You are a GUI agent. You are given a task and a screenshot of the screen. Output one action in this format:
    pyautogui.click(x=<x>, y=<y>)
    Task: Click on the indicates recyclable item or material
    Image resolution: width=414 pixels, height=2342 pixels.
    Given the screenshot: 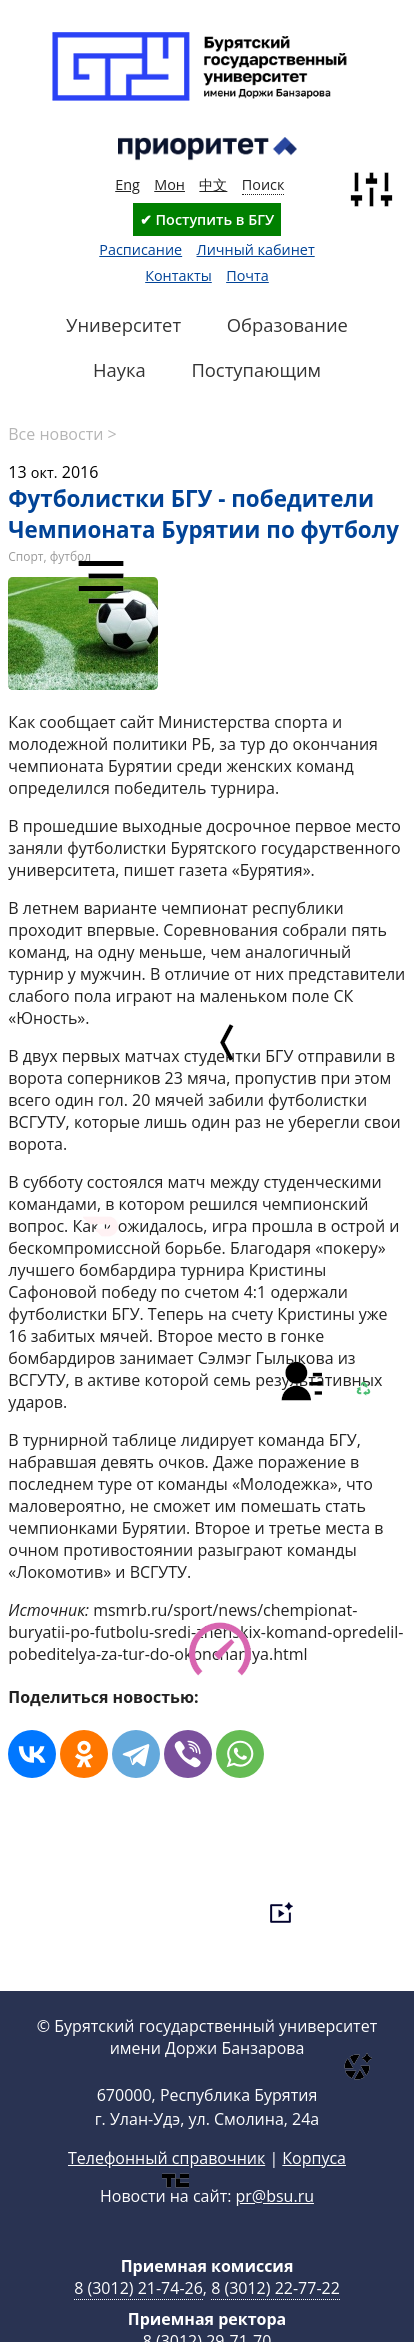 What is the action you would take?
    pyautogui.click(x=363, y=1388)
    